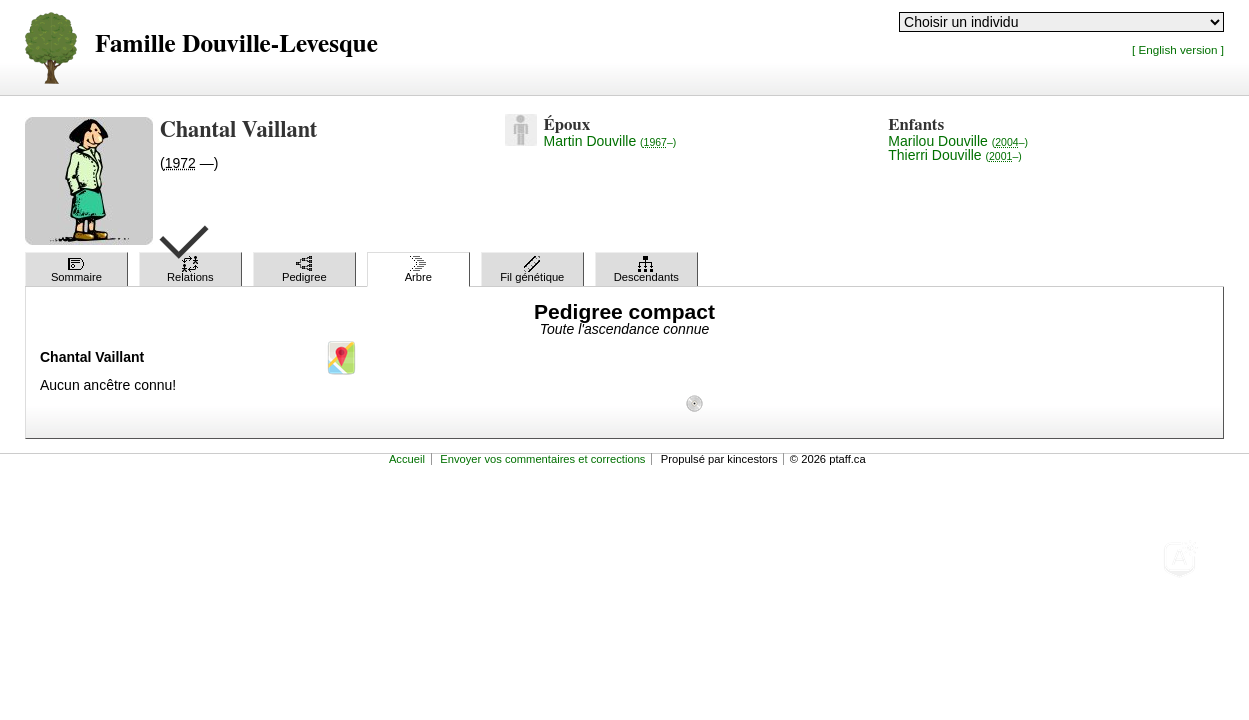  I want to click on adjust keyboard backlight brightness, so click(1181, 559).